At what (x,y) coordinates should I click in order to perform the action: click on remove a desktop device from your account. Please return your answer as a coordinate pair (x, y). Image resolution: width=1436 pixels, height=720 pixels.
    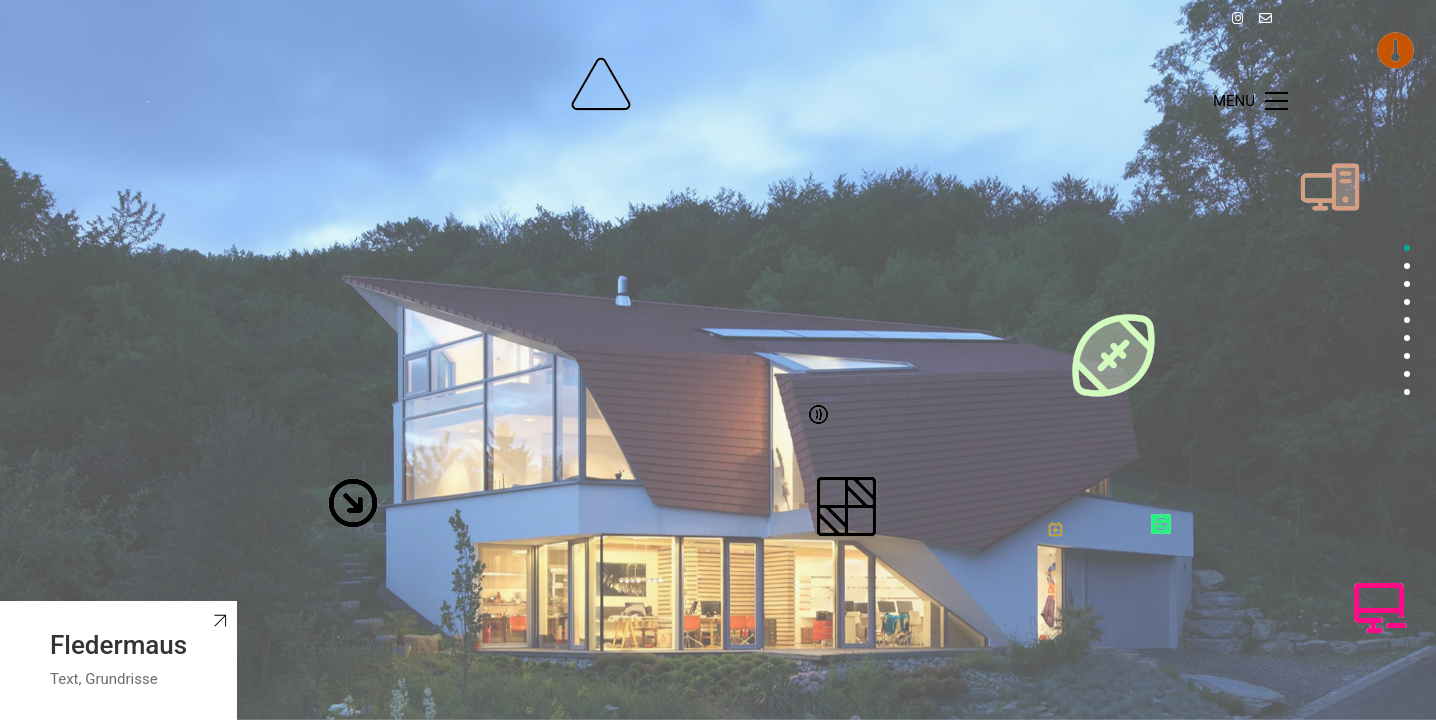
    Looking at the image, I should click on (1379, 608).